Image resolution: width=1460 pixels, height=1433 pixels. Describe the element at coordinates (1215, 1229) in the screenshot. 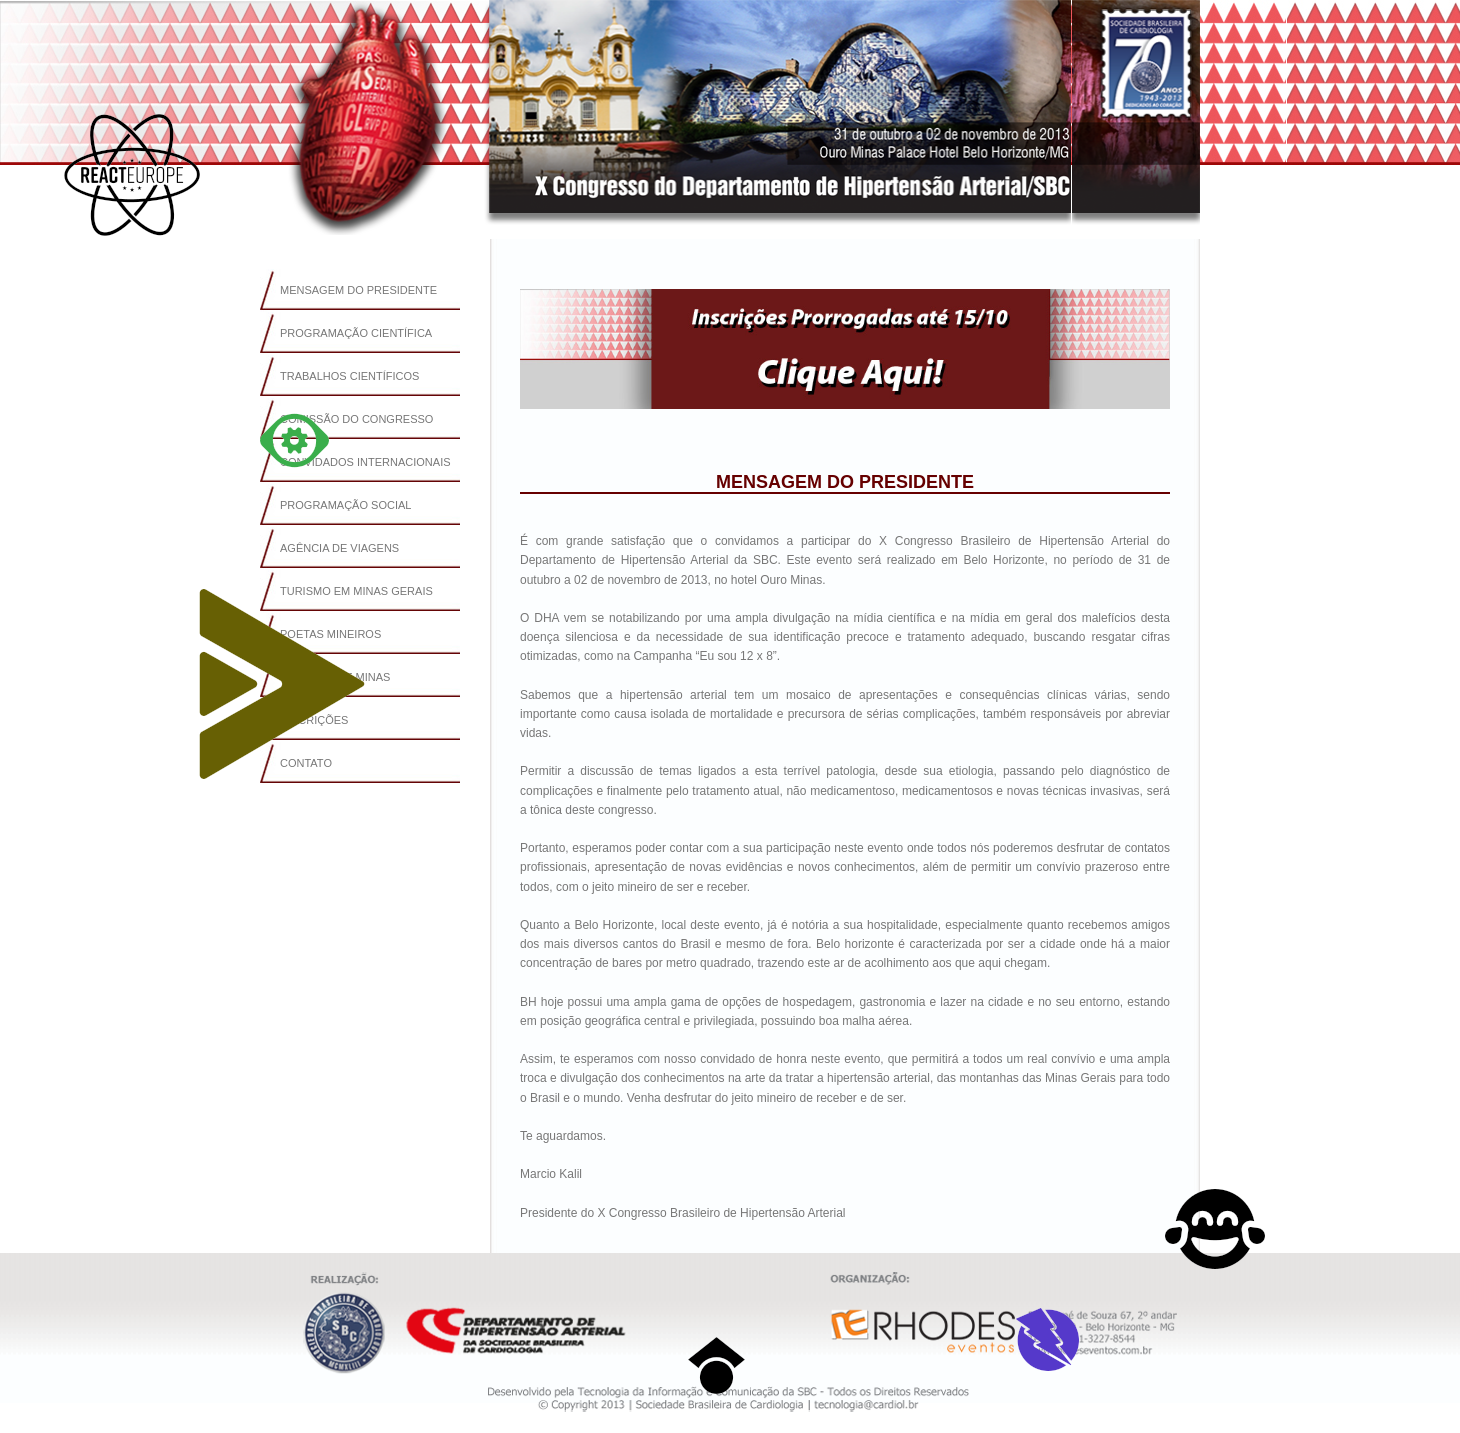

I see `react with laughing emoji` at that location.